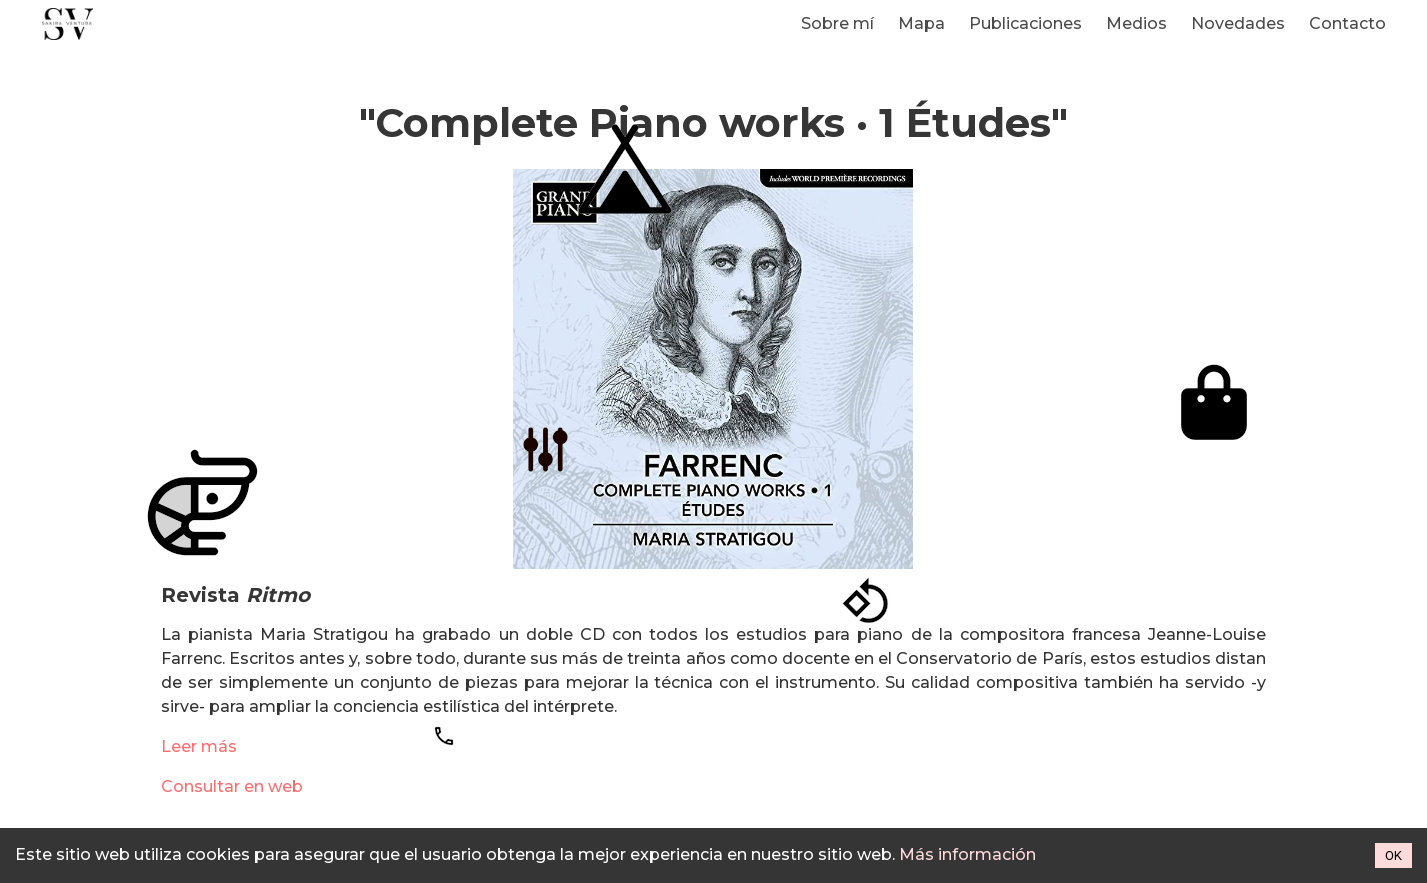 The image size is (1427, 883). I want to click on view your shopping bag, so click(1214, 407).